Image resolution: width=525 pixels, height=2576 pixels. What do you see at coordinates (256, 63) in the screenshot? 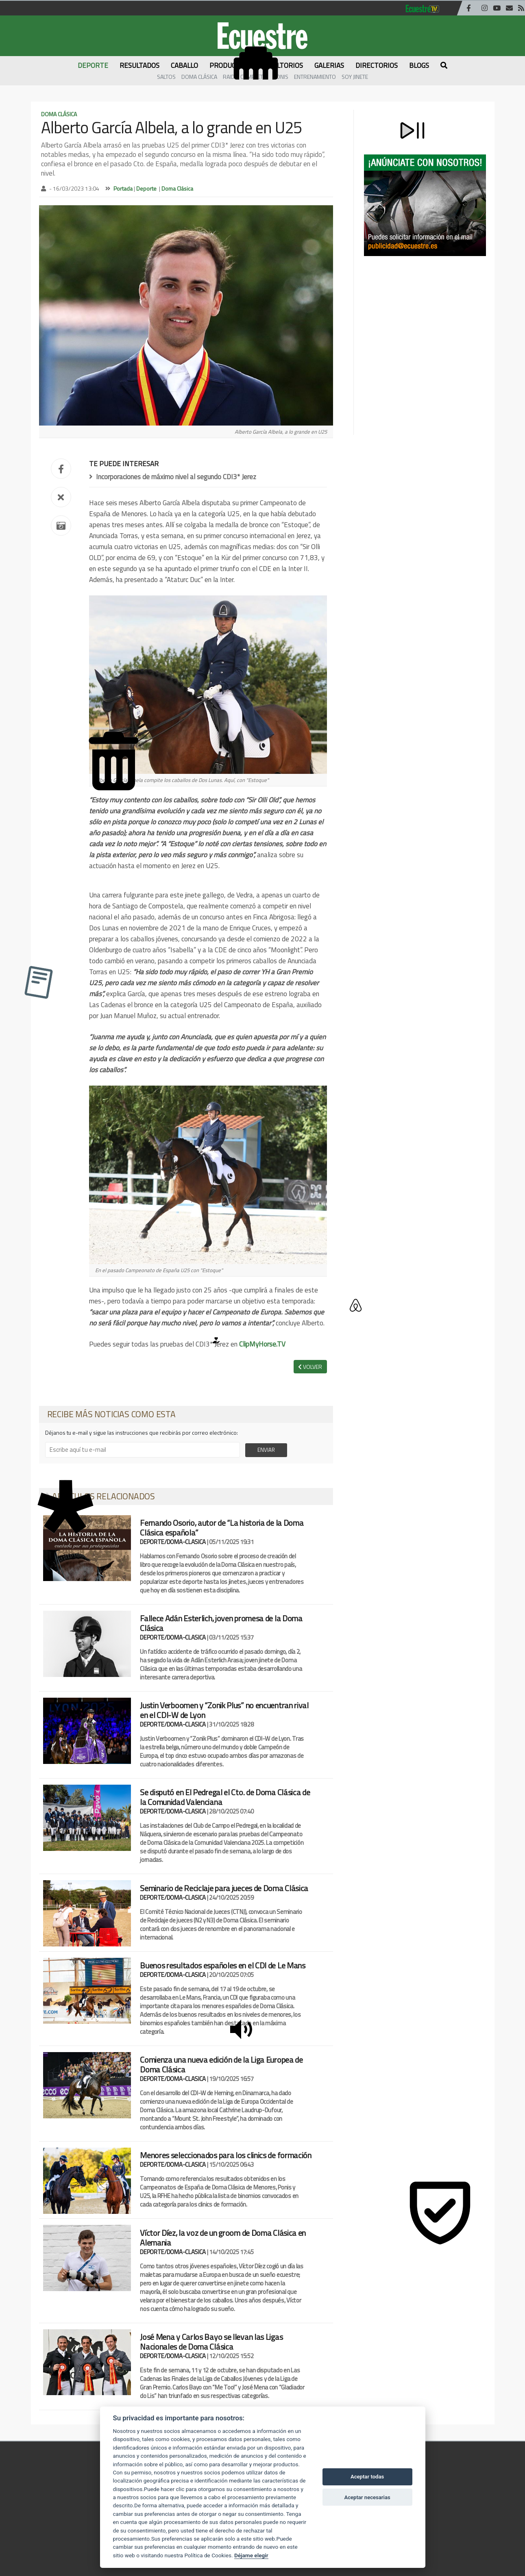
I see `ethernet or wired network connection` at bounding box center [256, 63].